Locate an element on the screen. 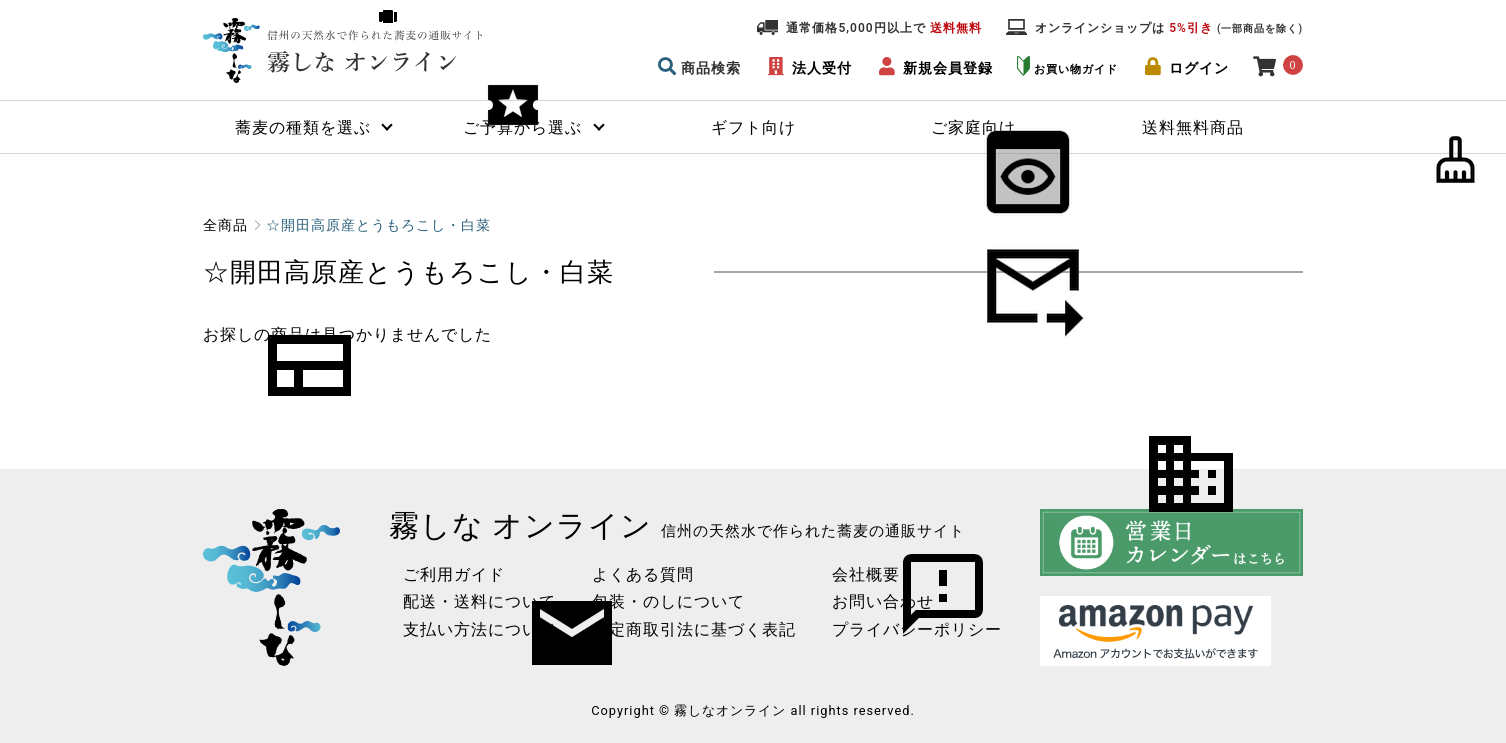  submit feedback or report an issue is located at coordinates (943, 594).